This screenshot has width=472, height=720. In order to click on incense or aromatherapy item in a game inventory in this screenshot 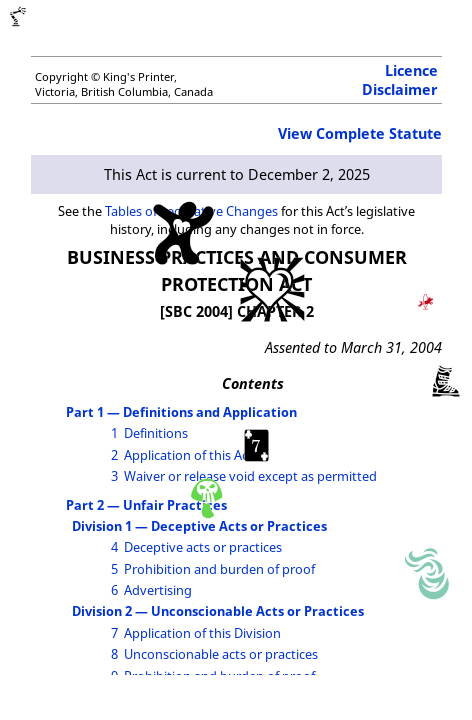, I will do `click(429, 574)`.